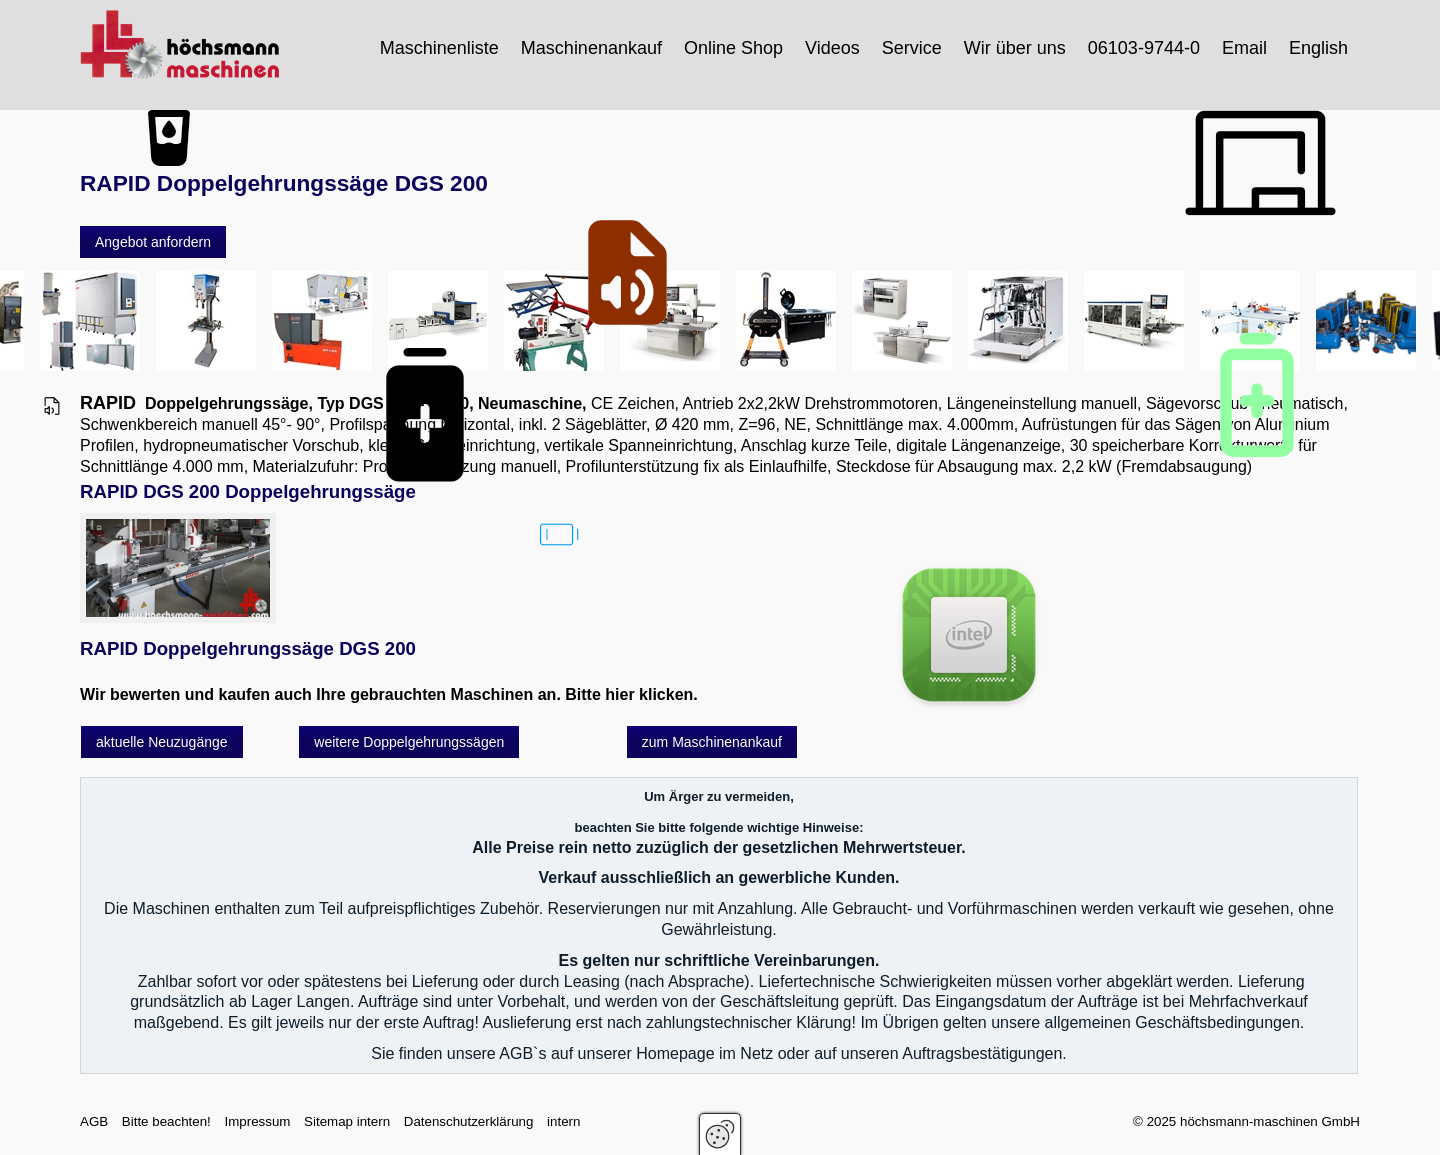  Describe the element at coordinates (52, 406) in the screenshot. I see `open an audio file` at that location.